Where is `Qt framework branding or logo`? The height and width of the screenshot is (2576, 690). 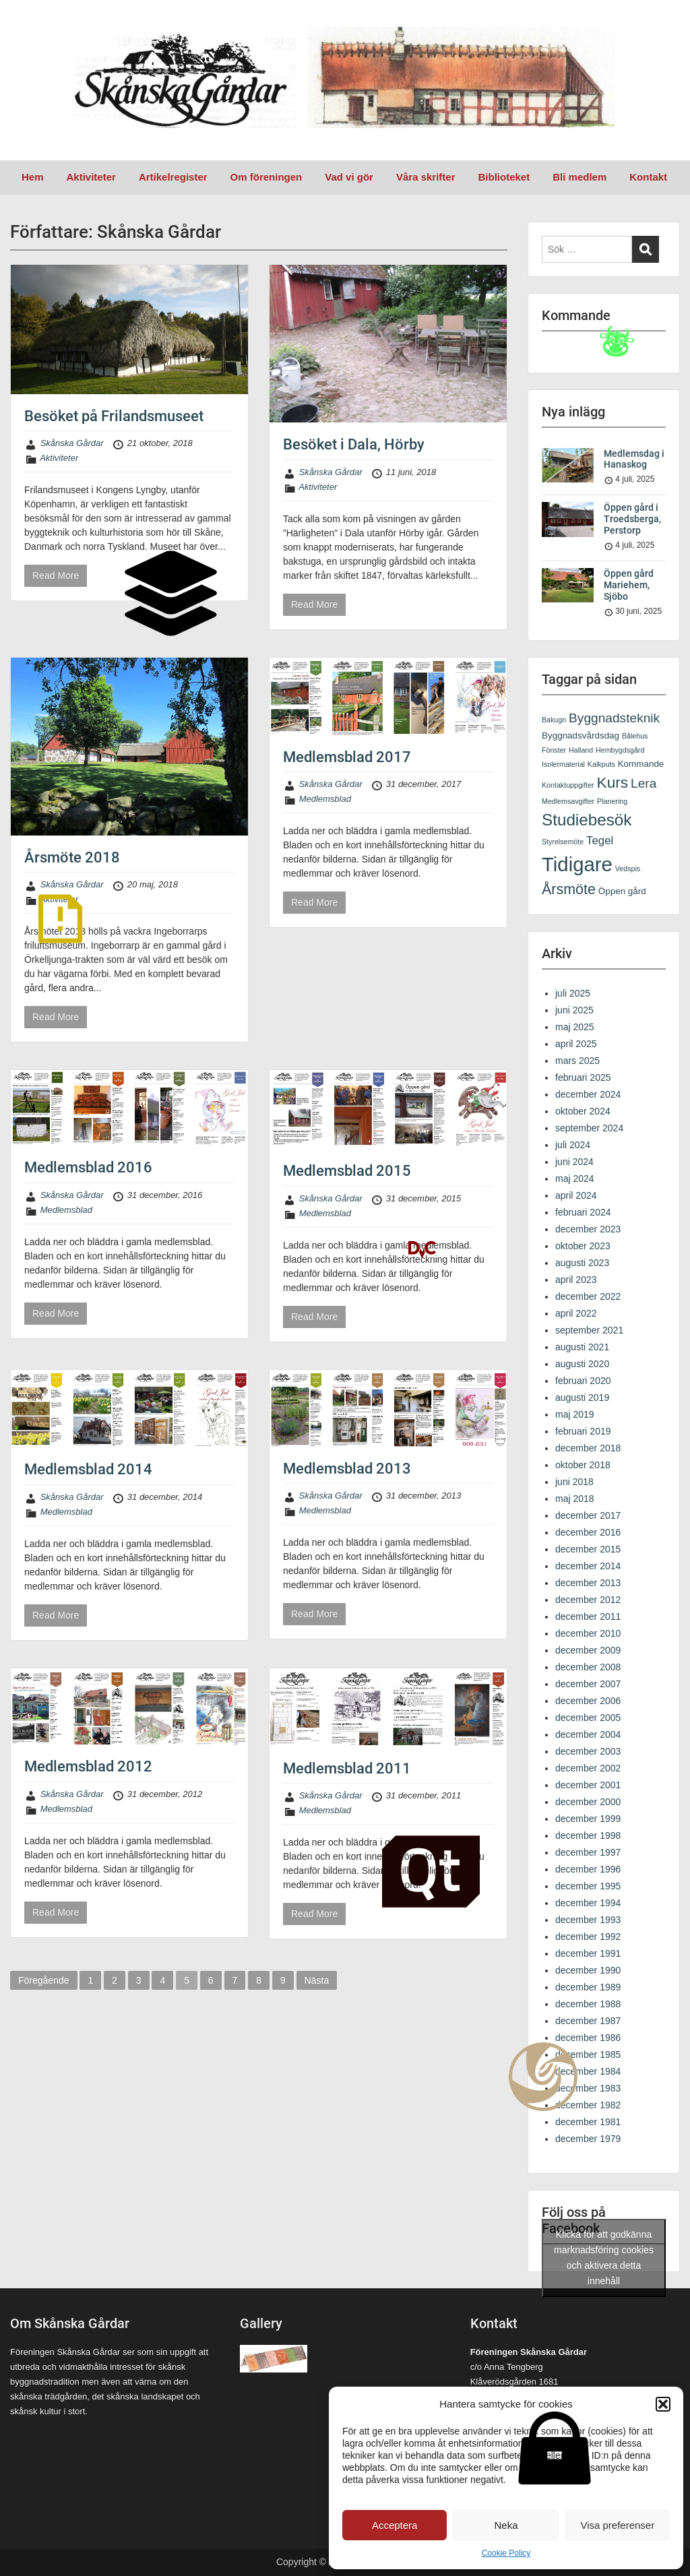
Qt framework branding or logo is located at coordinates (431, 1871).